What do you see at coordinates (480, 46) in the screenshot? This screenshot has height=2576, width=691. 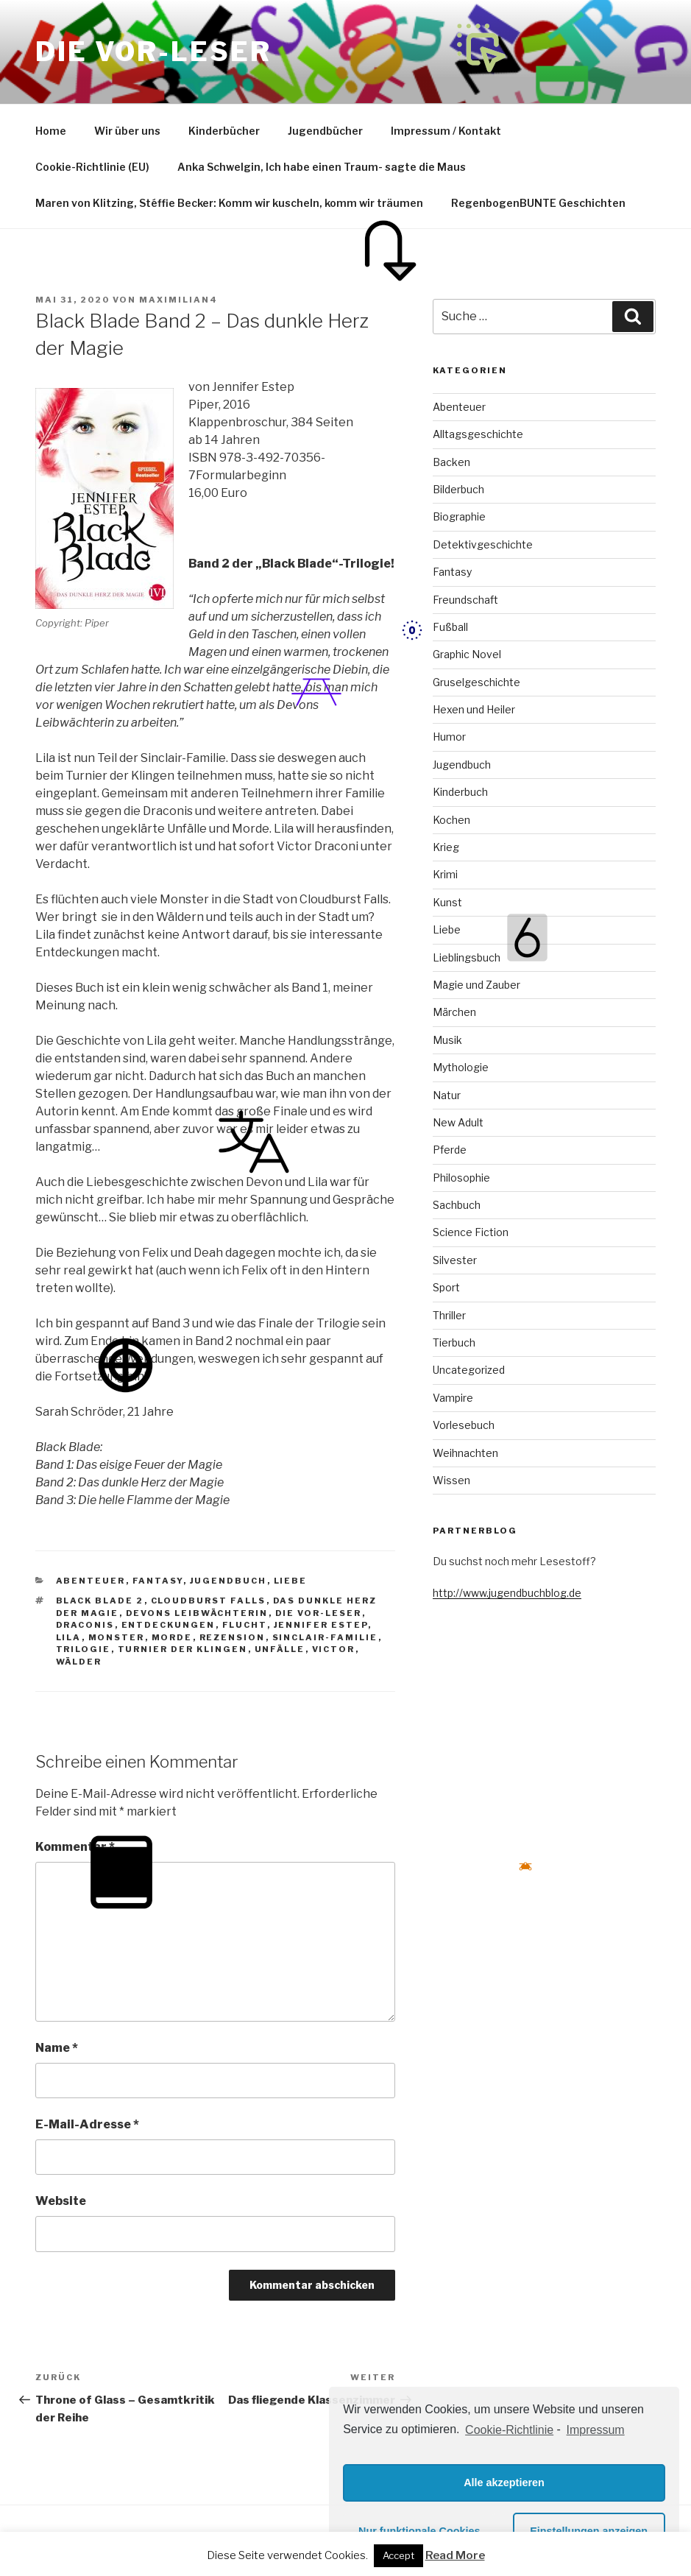 I see `drag and drop to reorder items` at bounding box center [480, 46].